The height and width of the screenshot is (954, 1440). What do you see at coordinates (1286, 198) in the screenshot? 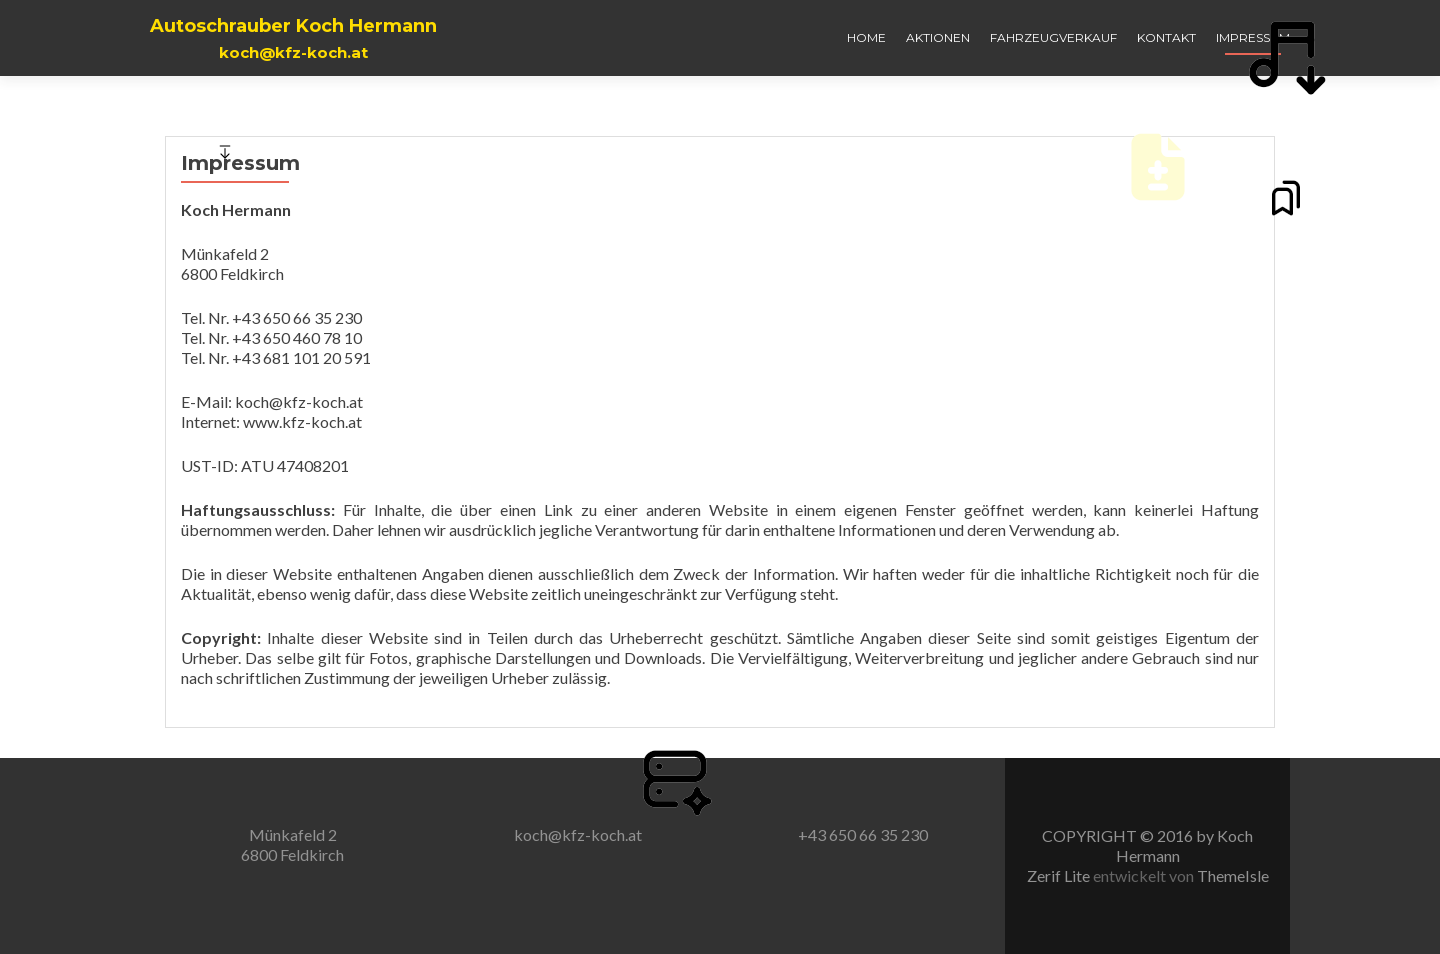
I see `view all saved bookmarks` at bounding box center [1286, 198].